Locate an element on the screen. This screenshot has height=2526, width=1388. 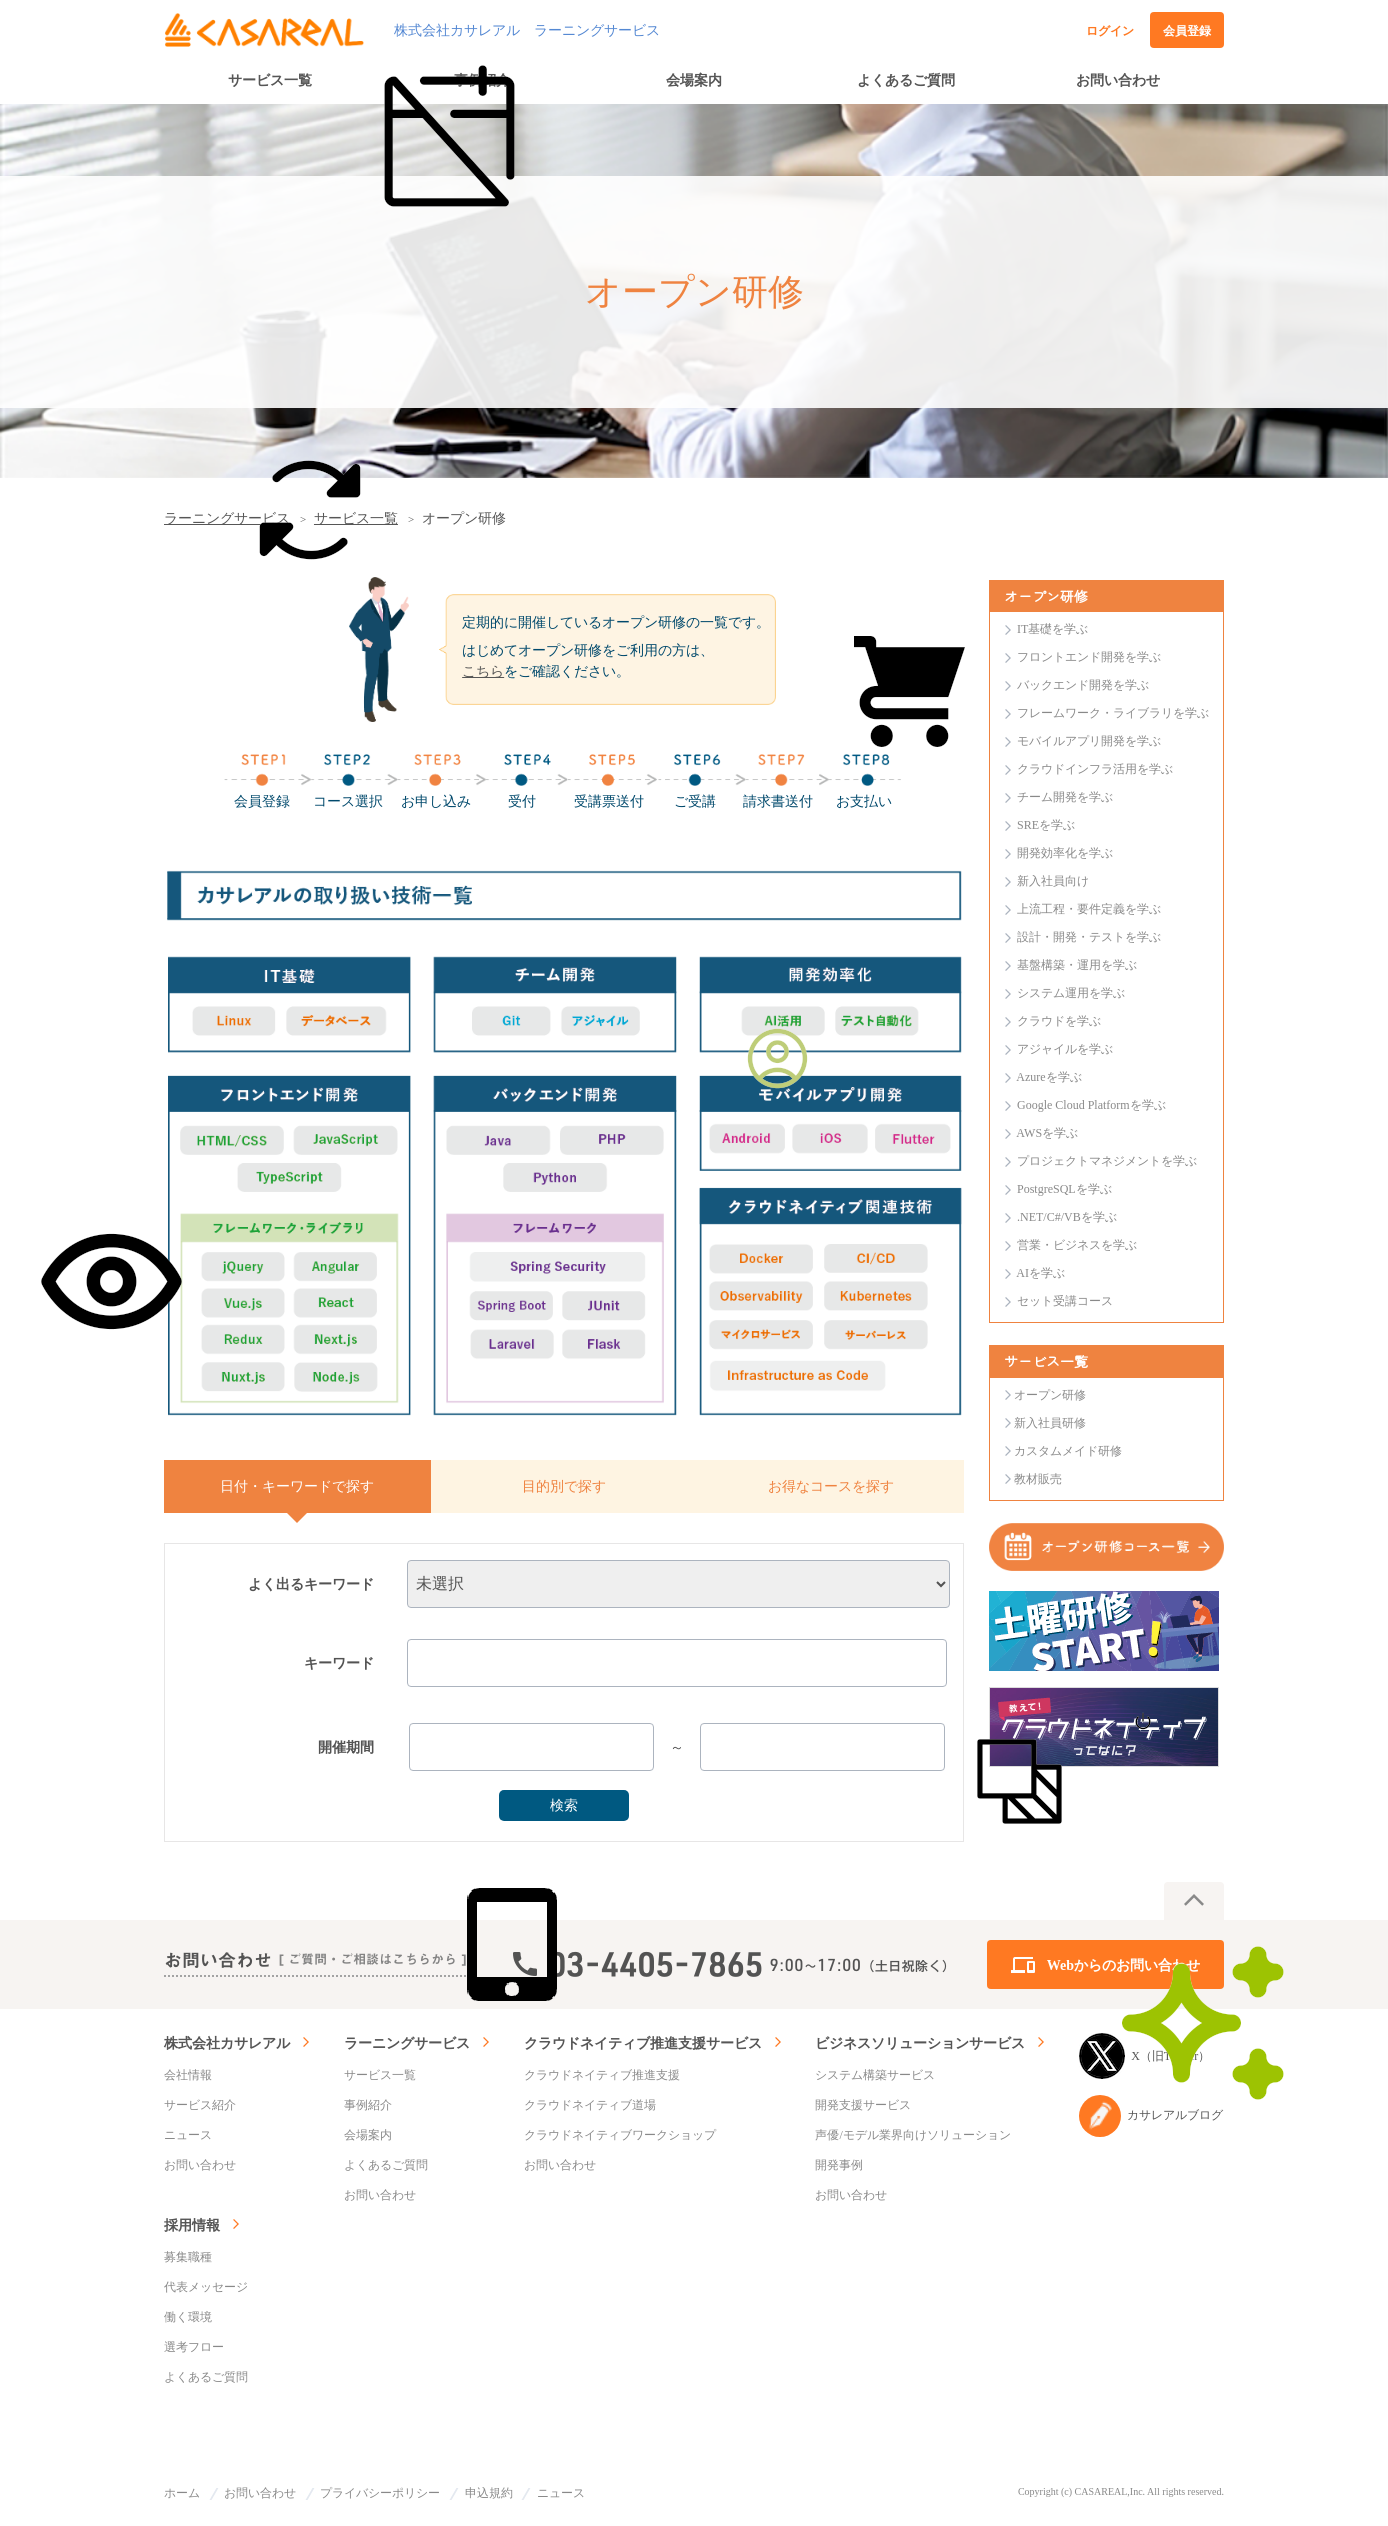
turn device on or off is located at coordinates (1143, 1721).